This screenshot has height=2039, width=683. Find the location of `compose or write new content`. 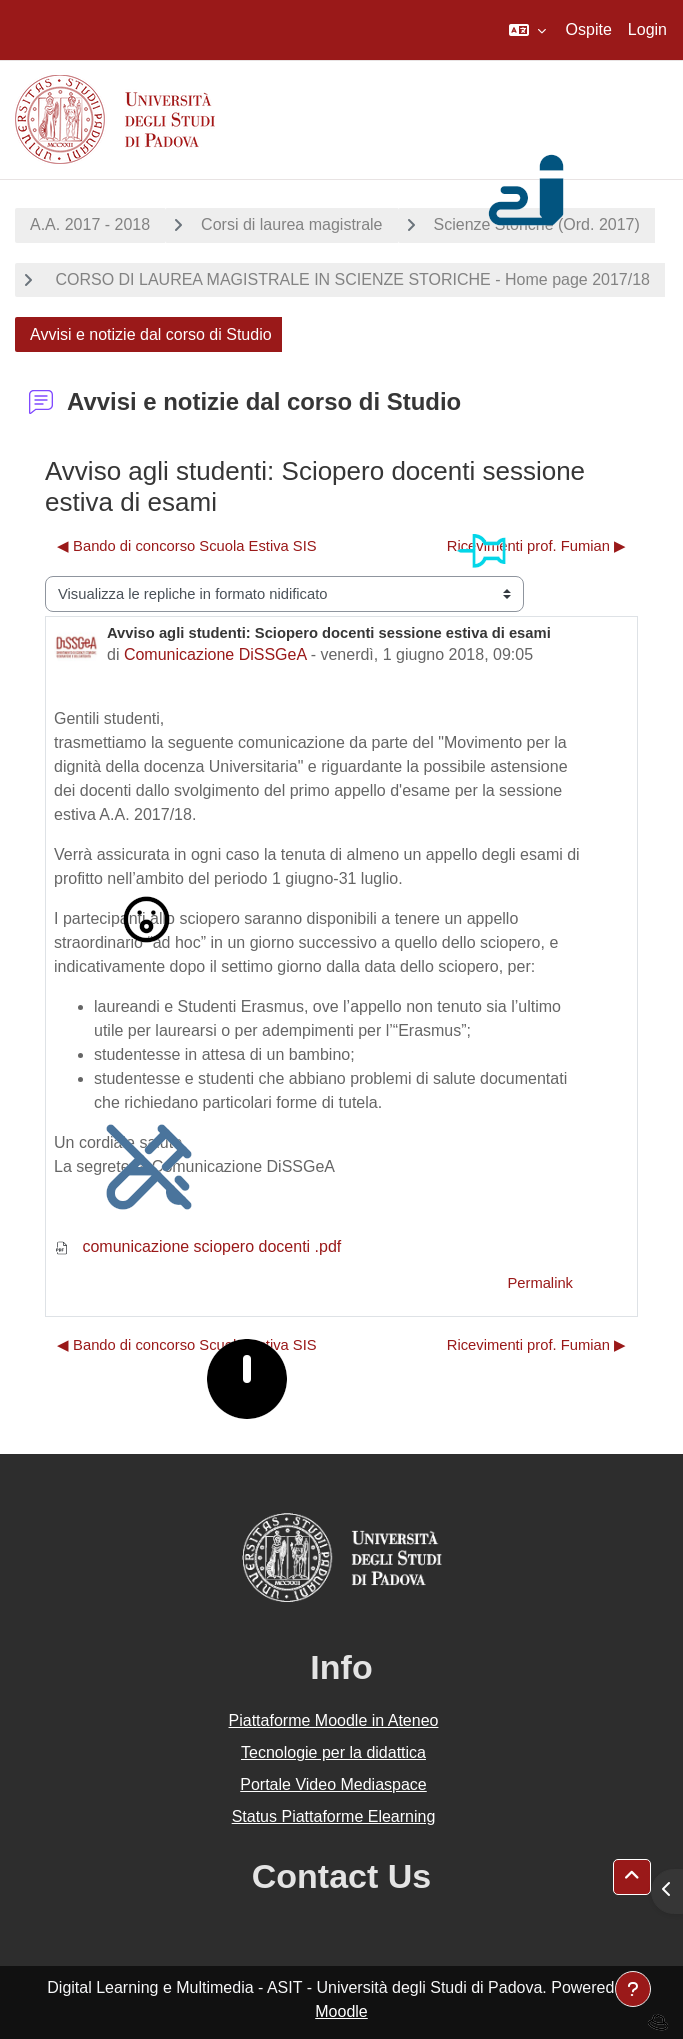

compose or write new content is located at coordinates (528, 194).